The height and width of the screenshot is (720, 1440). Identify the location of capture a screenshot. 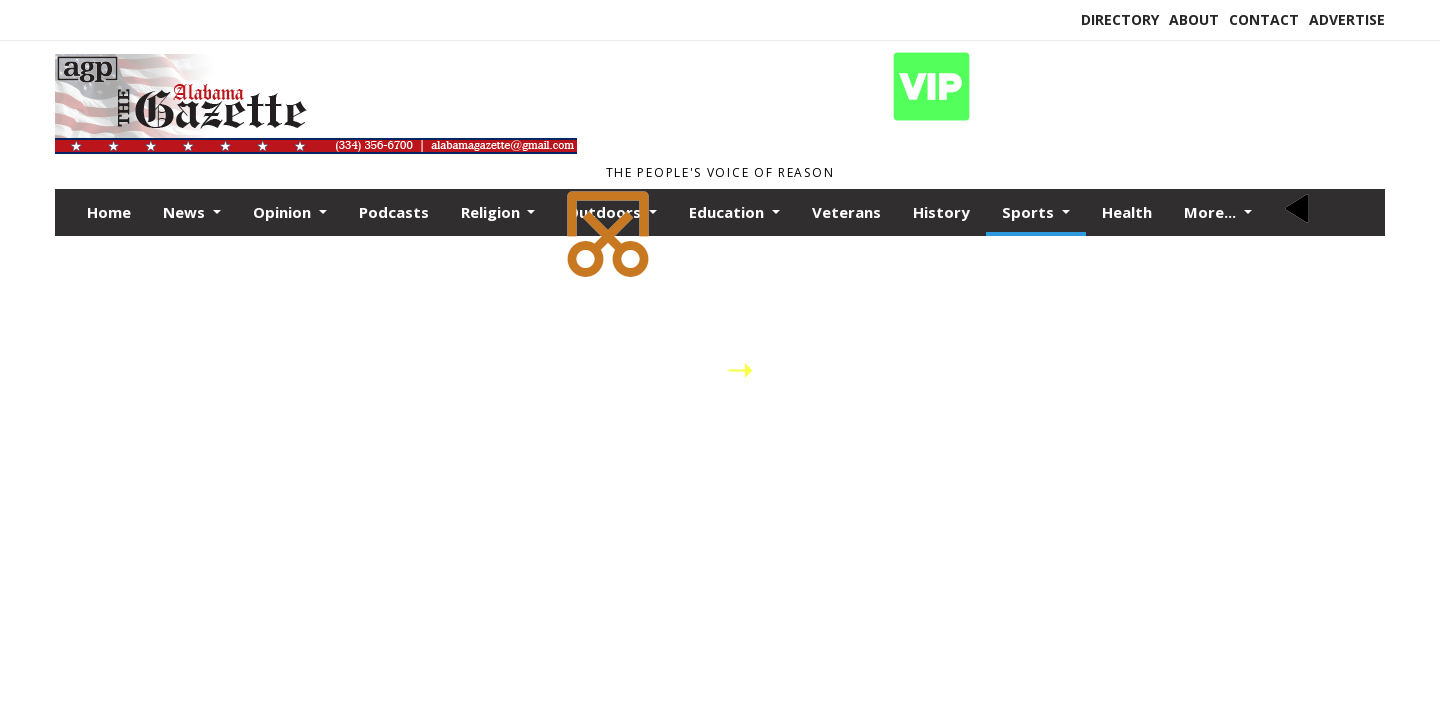
(608, 232).